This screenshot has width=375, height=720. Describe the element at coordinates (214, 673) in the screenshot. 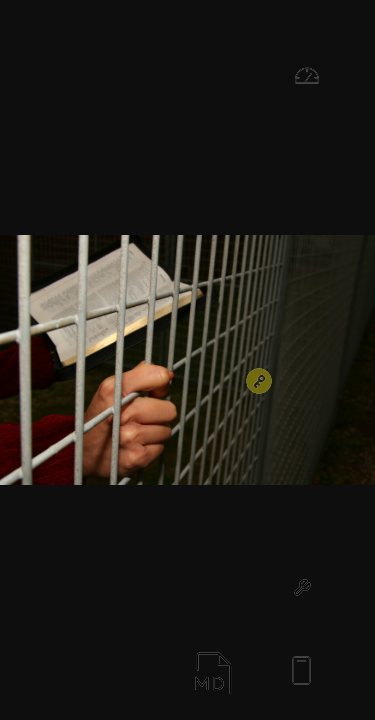

I see `open a markdown file` at that location.